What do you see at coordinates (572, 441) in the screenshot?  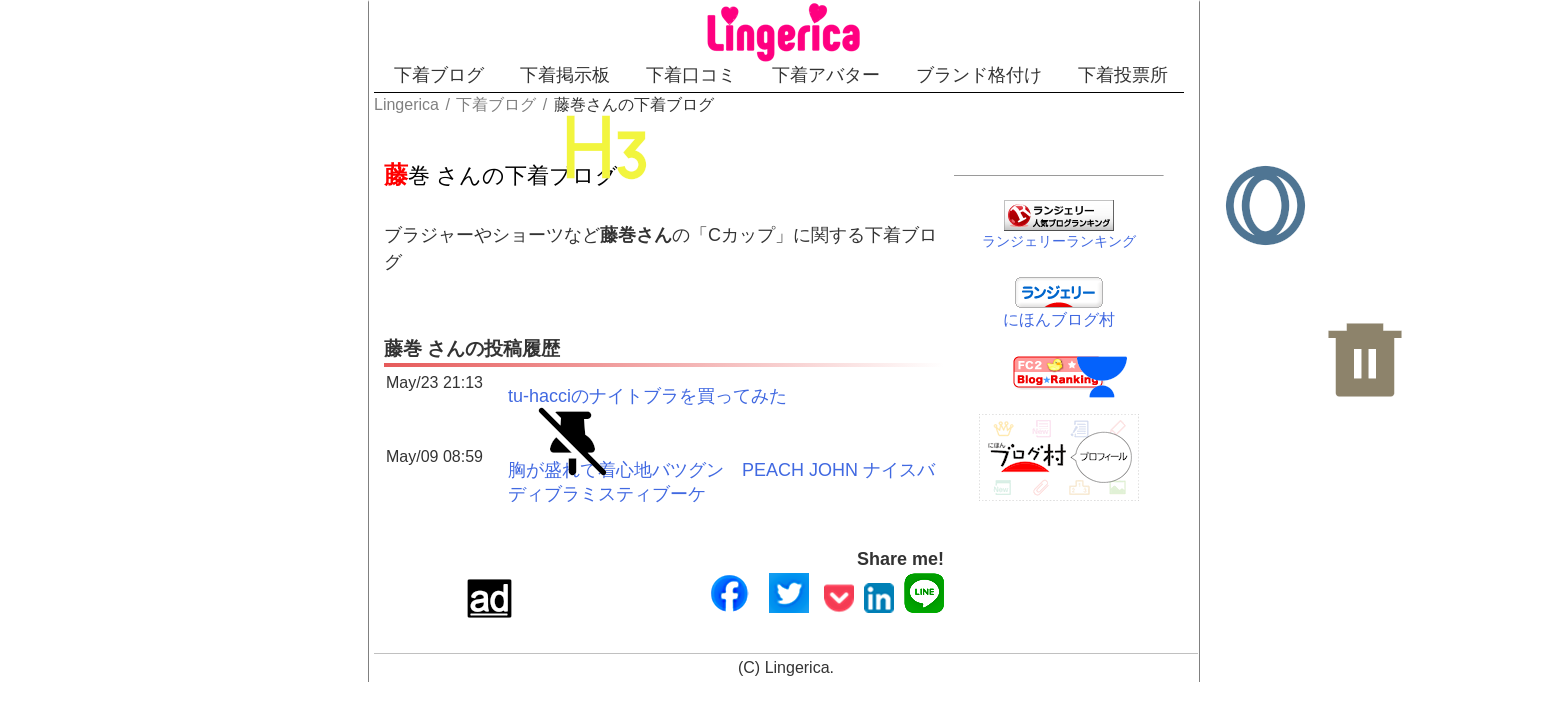 I see `unpin this item` at bounding box center [572, 441].